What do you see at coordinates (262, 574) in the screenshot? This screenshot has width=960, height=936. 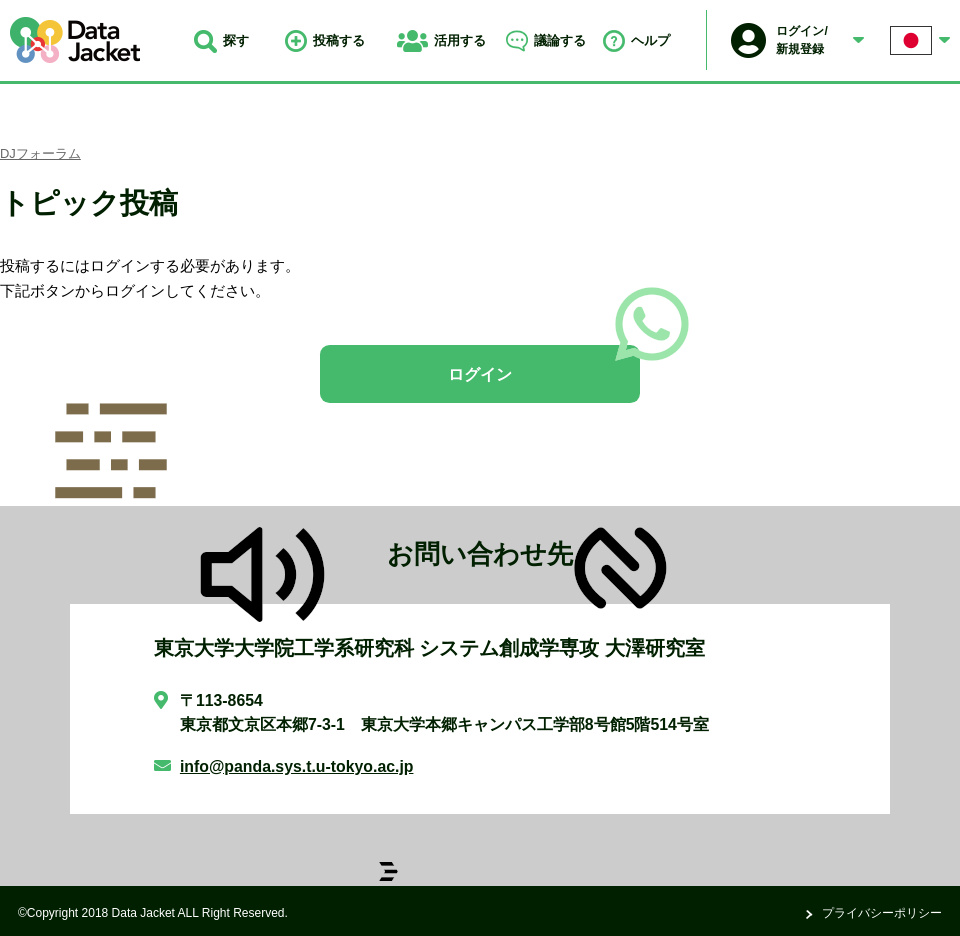 I see `increase audio volume` at bounding box center [262, 574].